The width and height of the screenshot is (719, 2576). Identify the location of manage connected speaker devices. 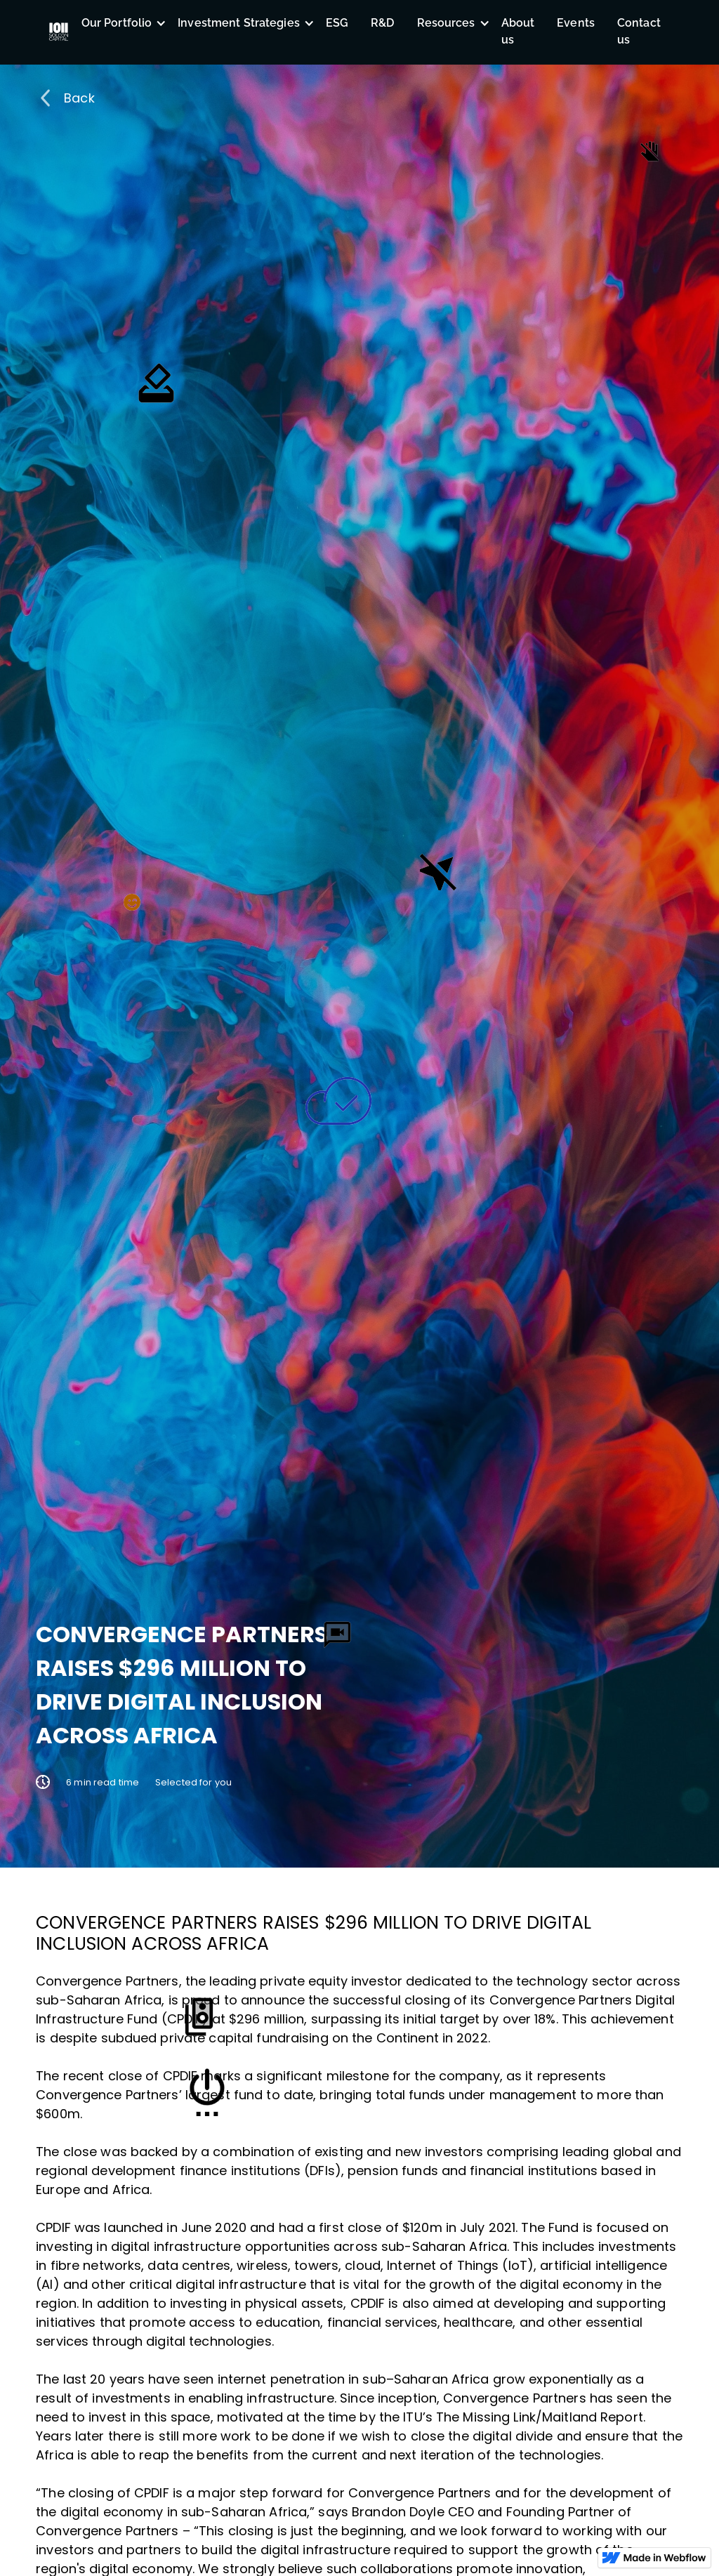
(199, 2016).